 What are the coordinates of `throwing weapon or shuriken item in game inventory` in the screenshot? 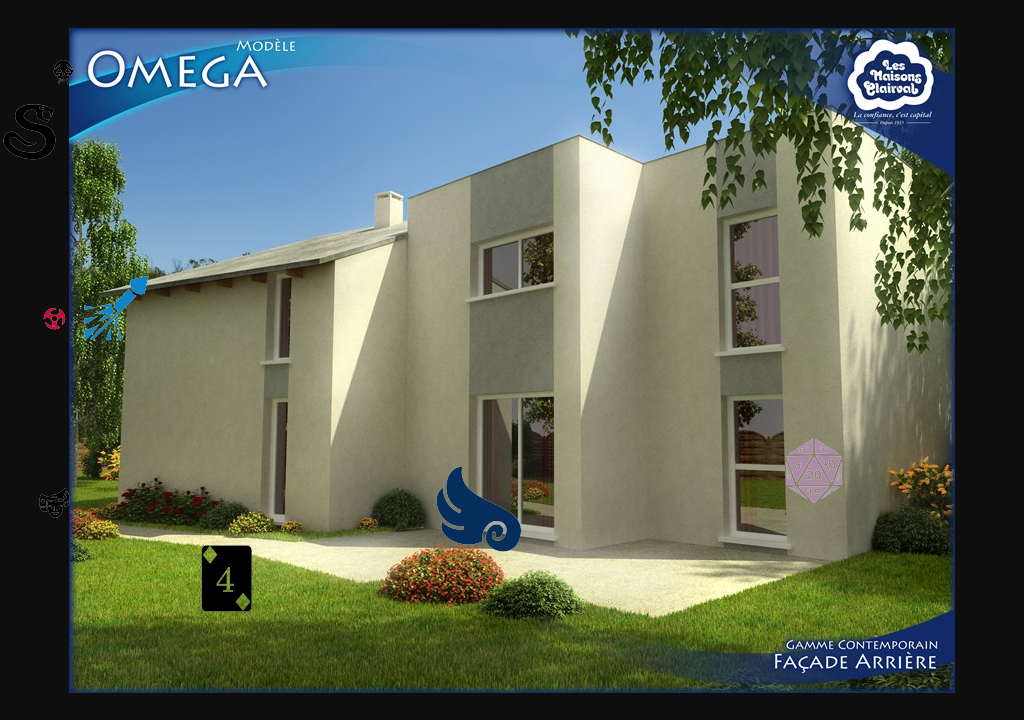 It's located at (54, 318).